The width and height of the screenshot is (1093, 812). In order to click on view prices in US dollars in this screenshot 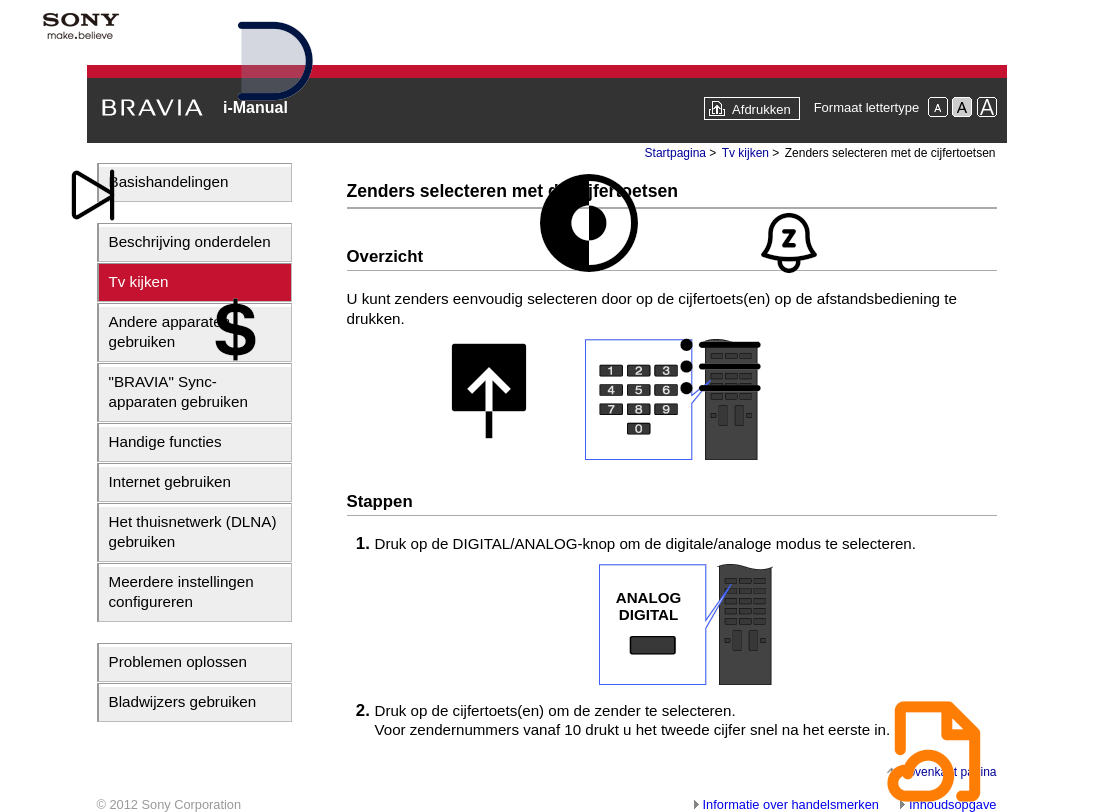, I will do `click(235, 329)`.